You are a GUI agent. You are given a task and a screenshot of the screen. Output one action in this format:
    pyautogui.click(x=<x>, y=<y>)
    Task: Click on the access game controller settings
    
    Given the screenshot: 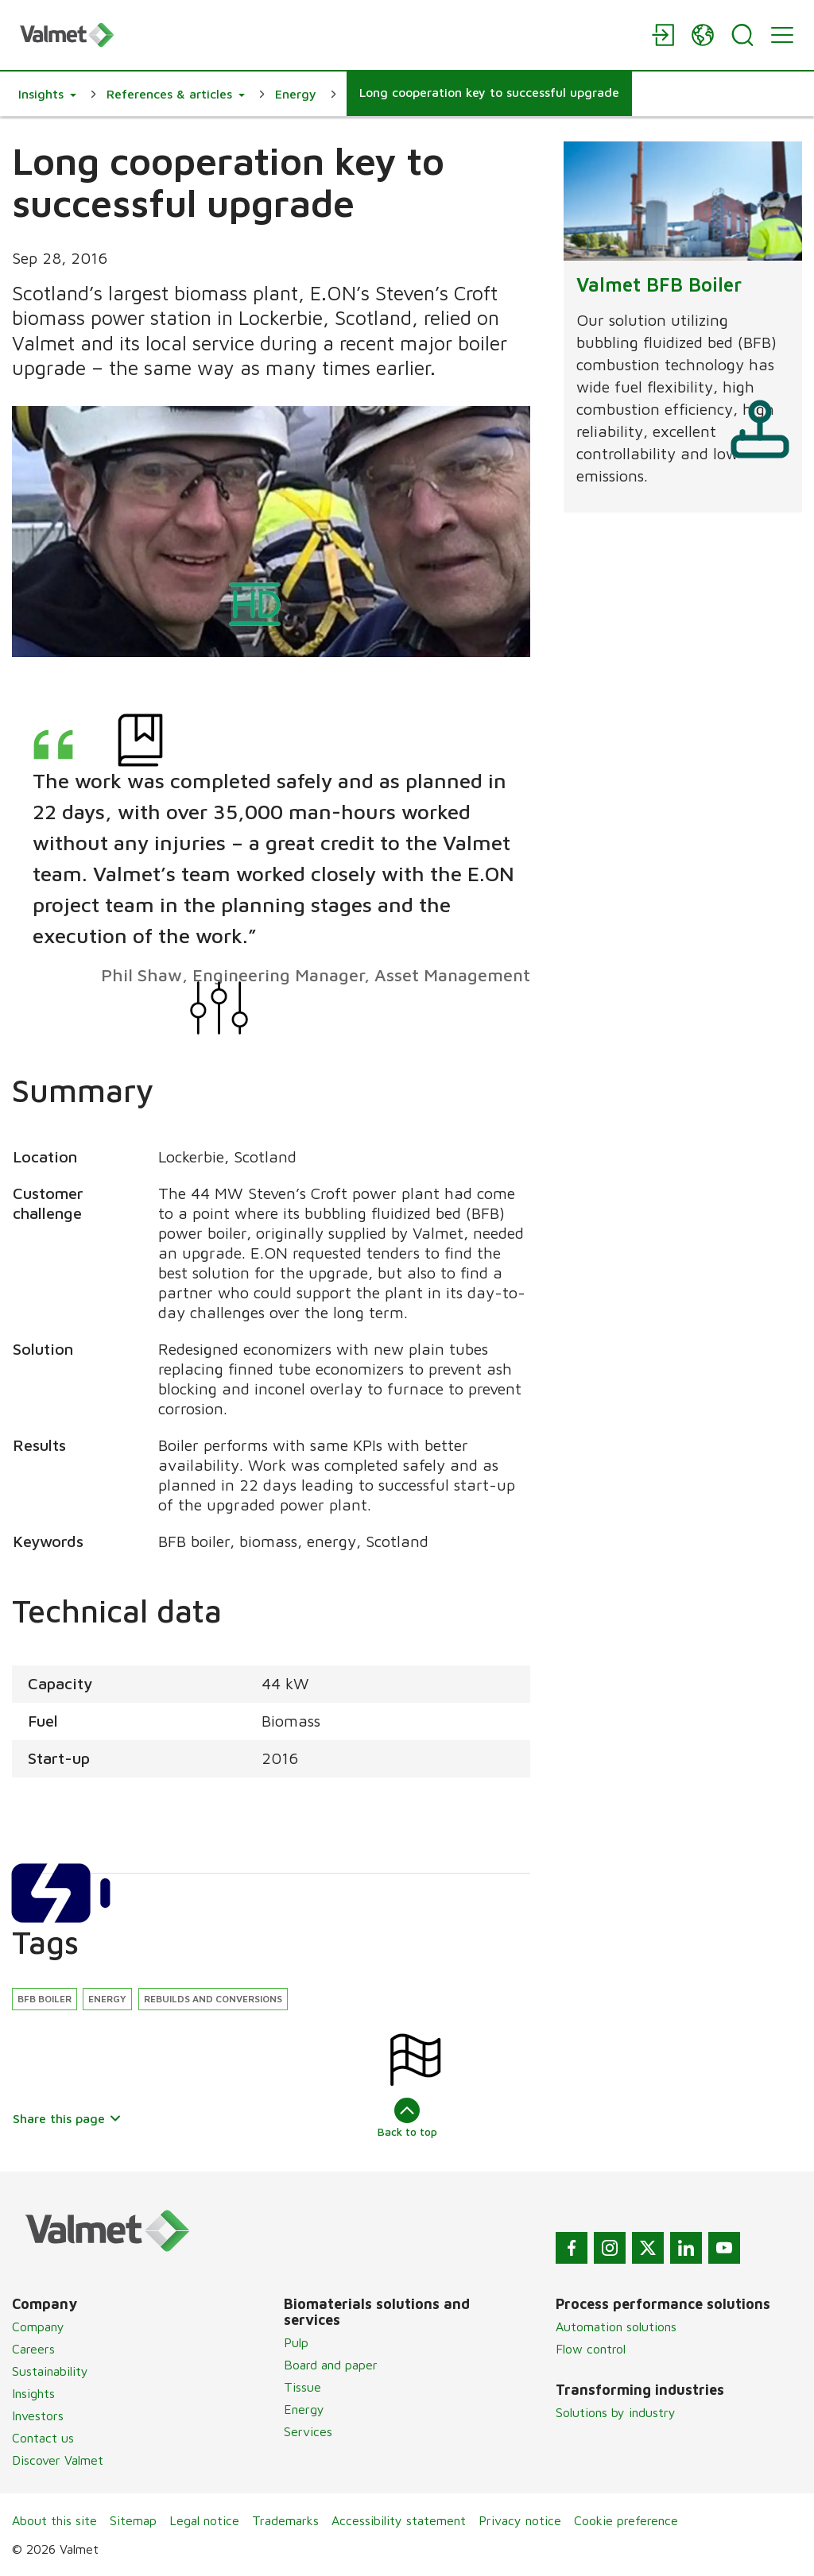 What is the action you would take?
    pyautogui.click(x=760, y=429)
    